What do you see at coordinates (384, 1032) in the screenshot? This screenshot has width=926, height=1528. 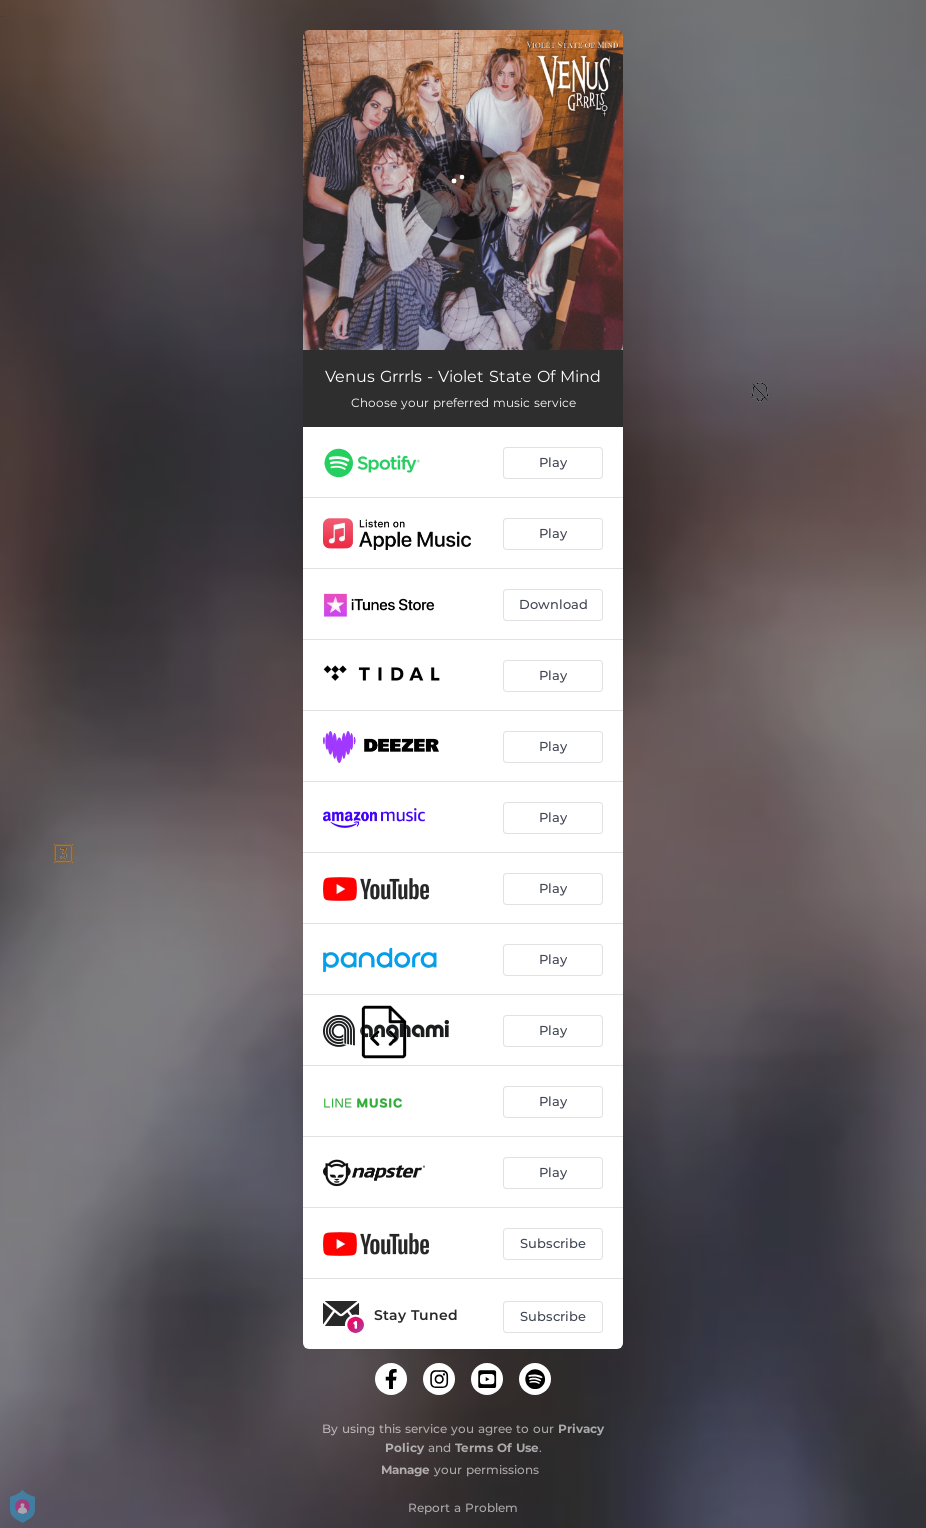 I see `view source code file` at bounding box center [384, 1032].